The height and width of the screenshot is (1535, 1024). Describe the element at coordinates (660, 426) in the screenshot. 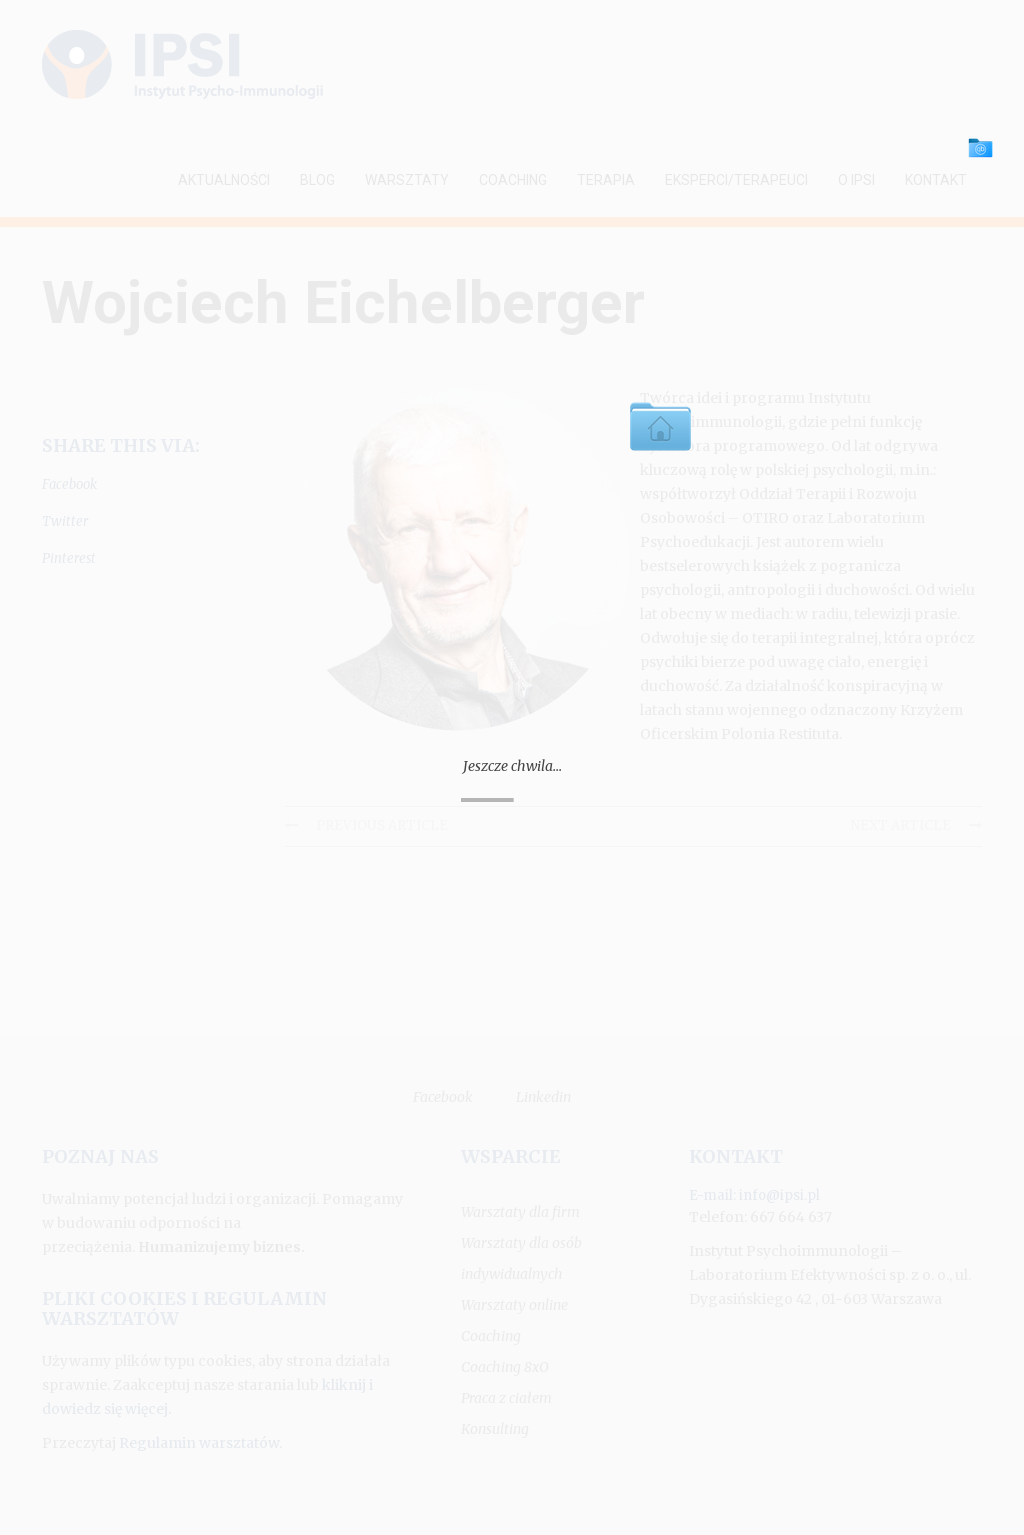

I see `open your home folder` at that location.